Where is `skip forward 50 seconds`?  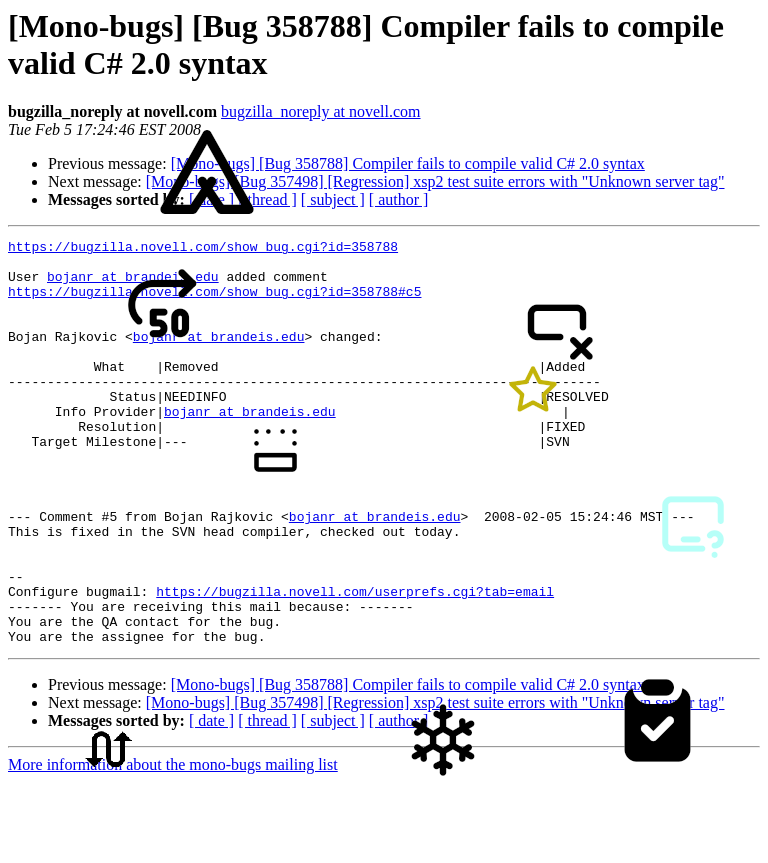 skip forward 50 seconds is located at coordinates (164, 305).